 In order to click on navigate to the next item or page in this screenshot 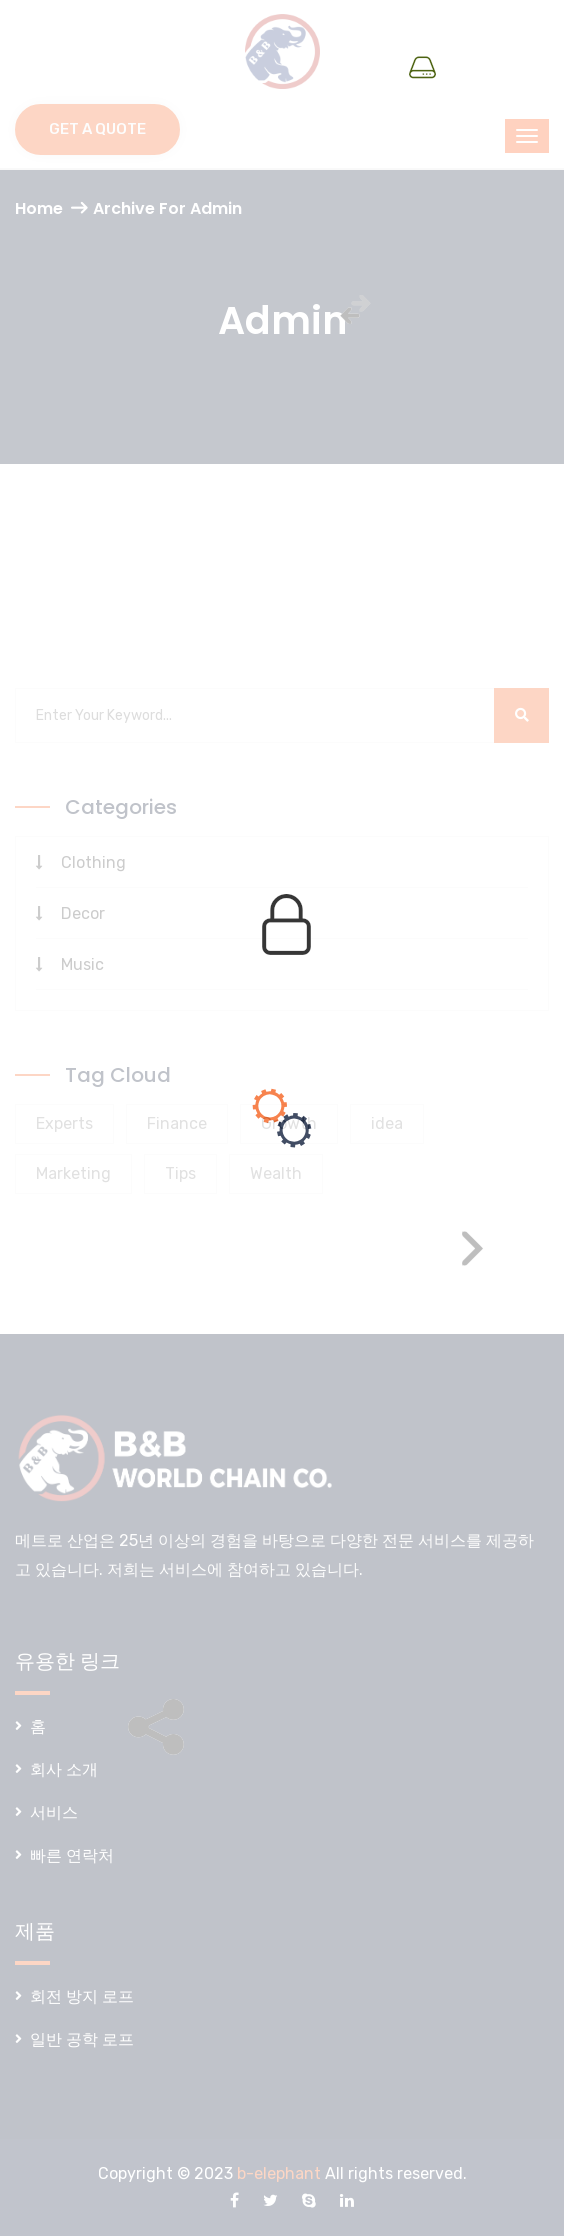, I will do `click(473, 1248)`.